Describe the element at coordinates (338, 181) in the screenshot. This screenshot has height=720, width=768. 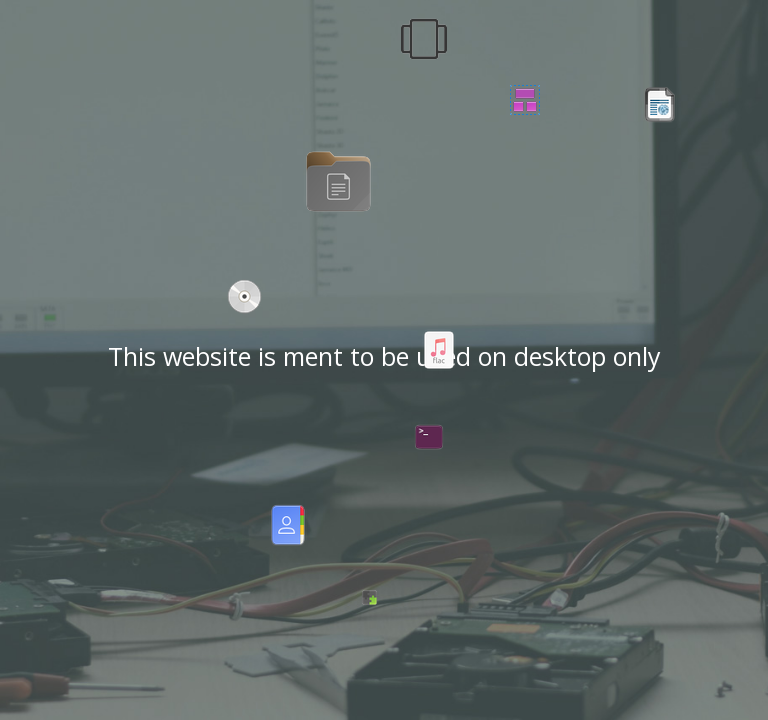
I see `open your documents folder` at that location.